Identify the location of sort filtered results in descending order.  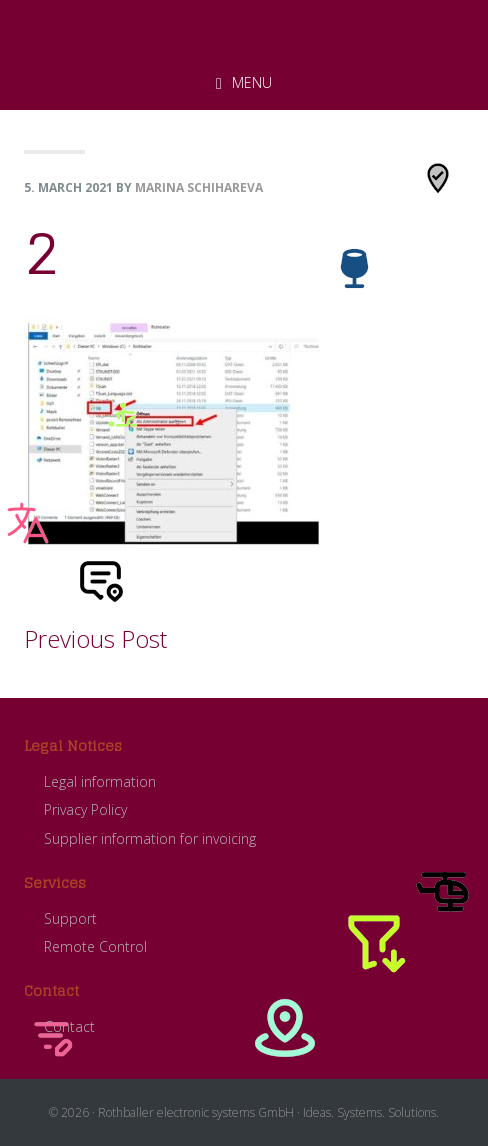
(374, 941).